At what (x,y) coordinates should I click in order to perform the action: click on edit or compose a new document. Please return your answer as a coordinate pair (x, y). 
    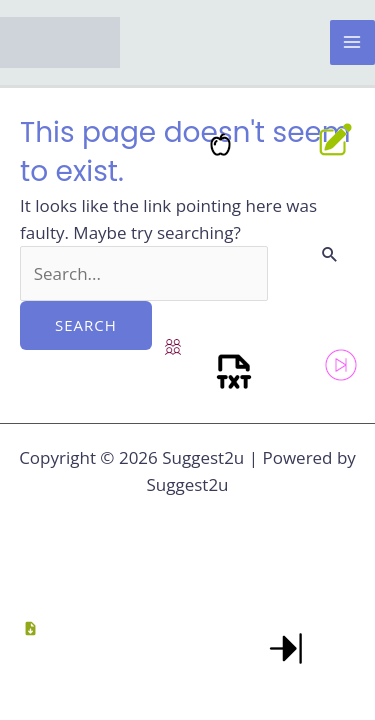
    Looking at the image, I should click on (335, 140).